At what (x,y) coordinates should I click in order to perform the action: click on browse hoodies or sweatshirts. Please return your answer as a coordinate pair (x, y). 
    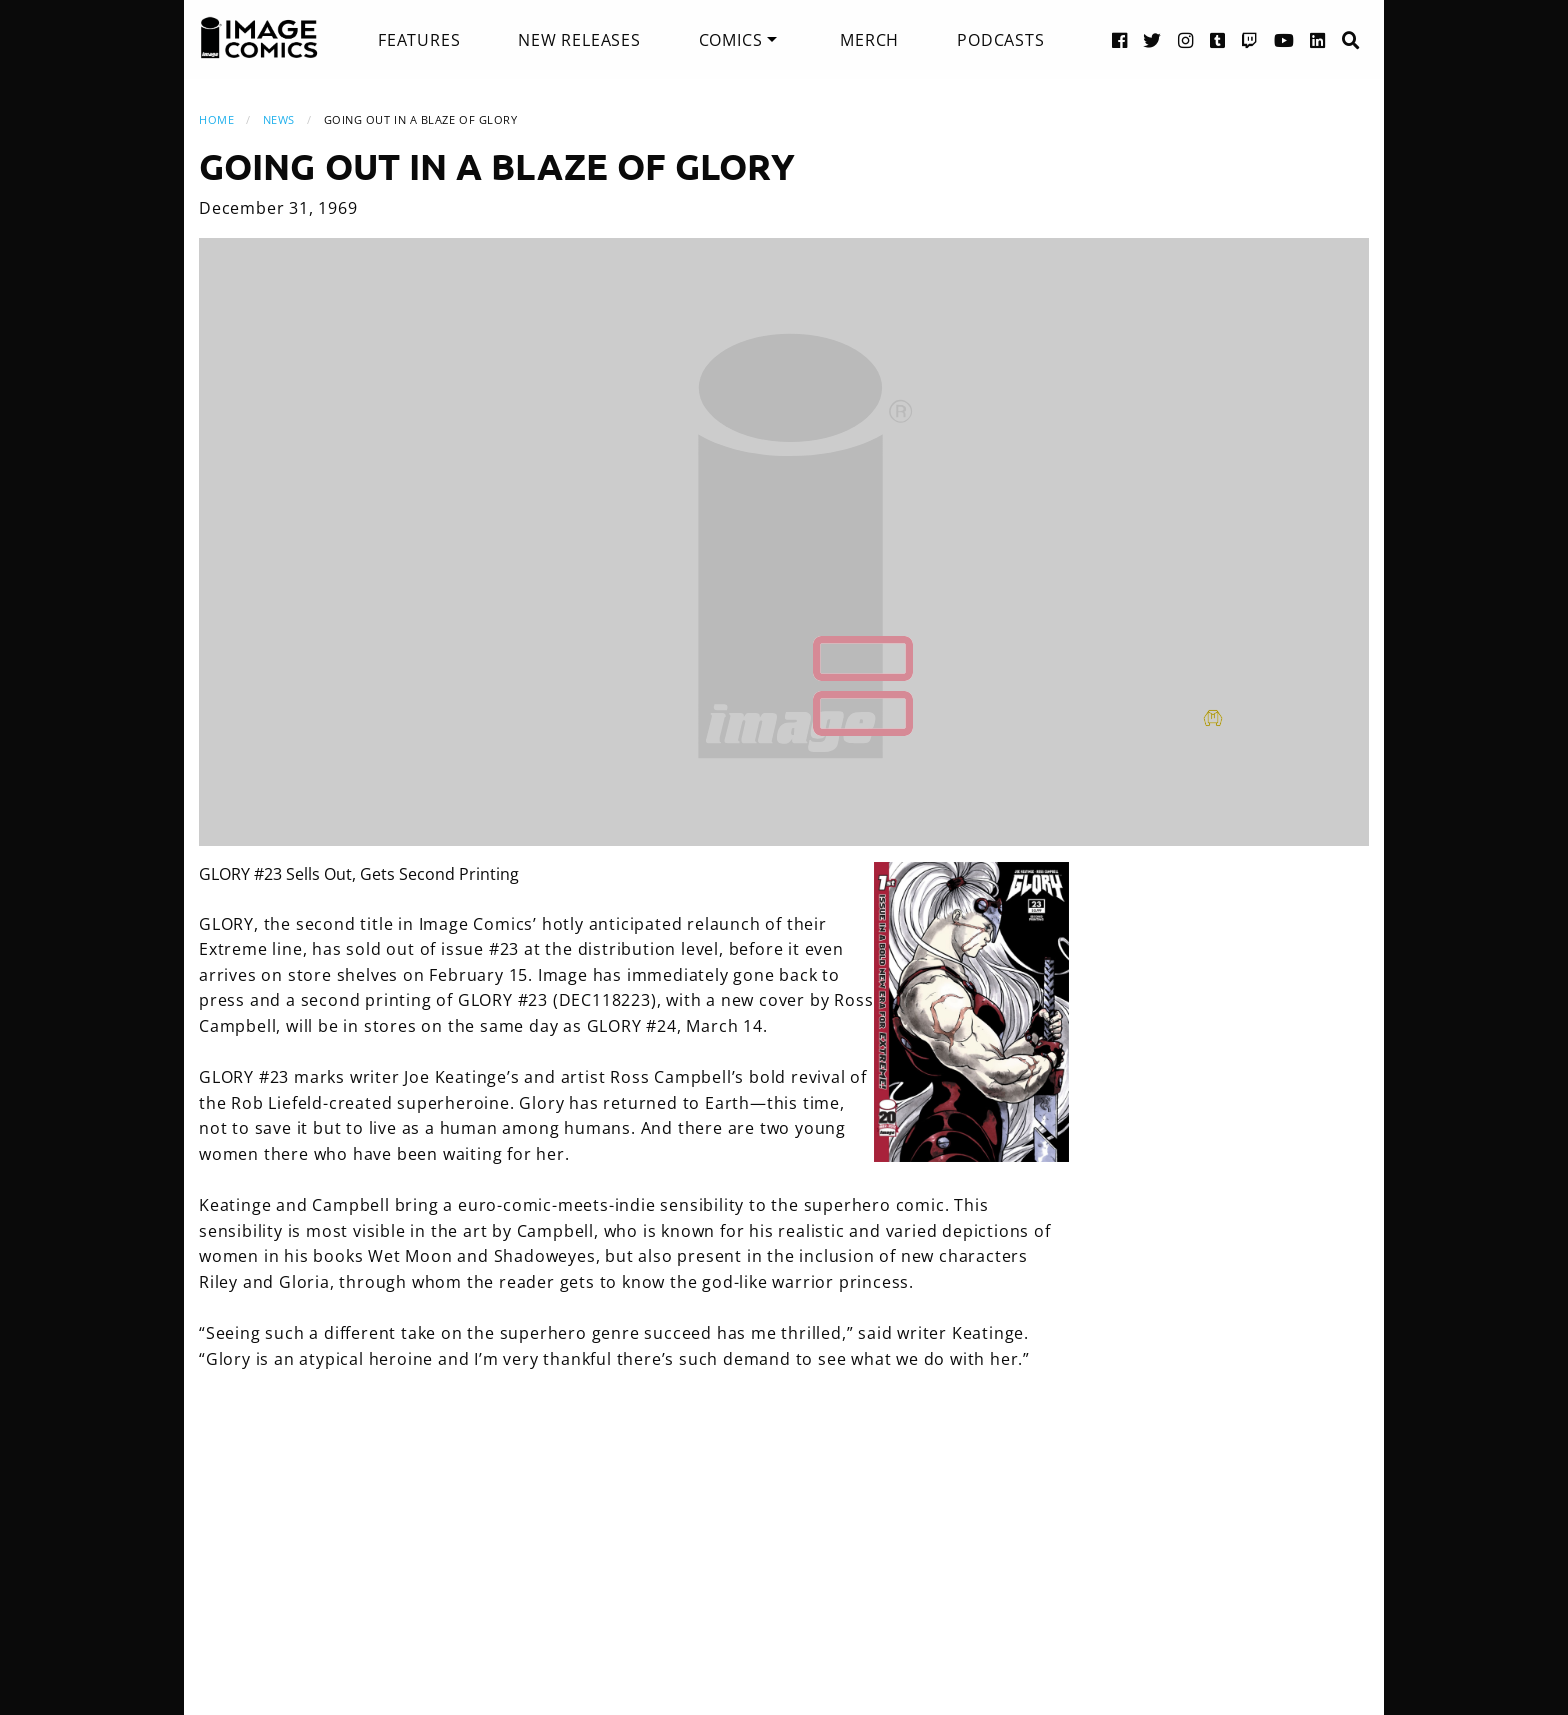
    Looking at the image, I should click on (1213, 718).